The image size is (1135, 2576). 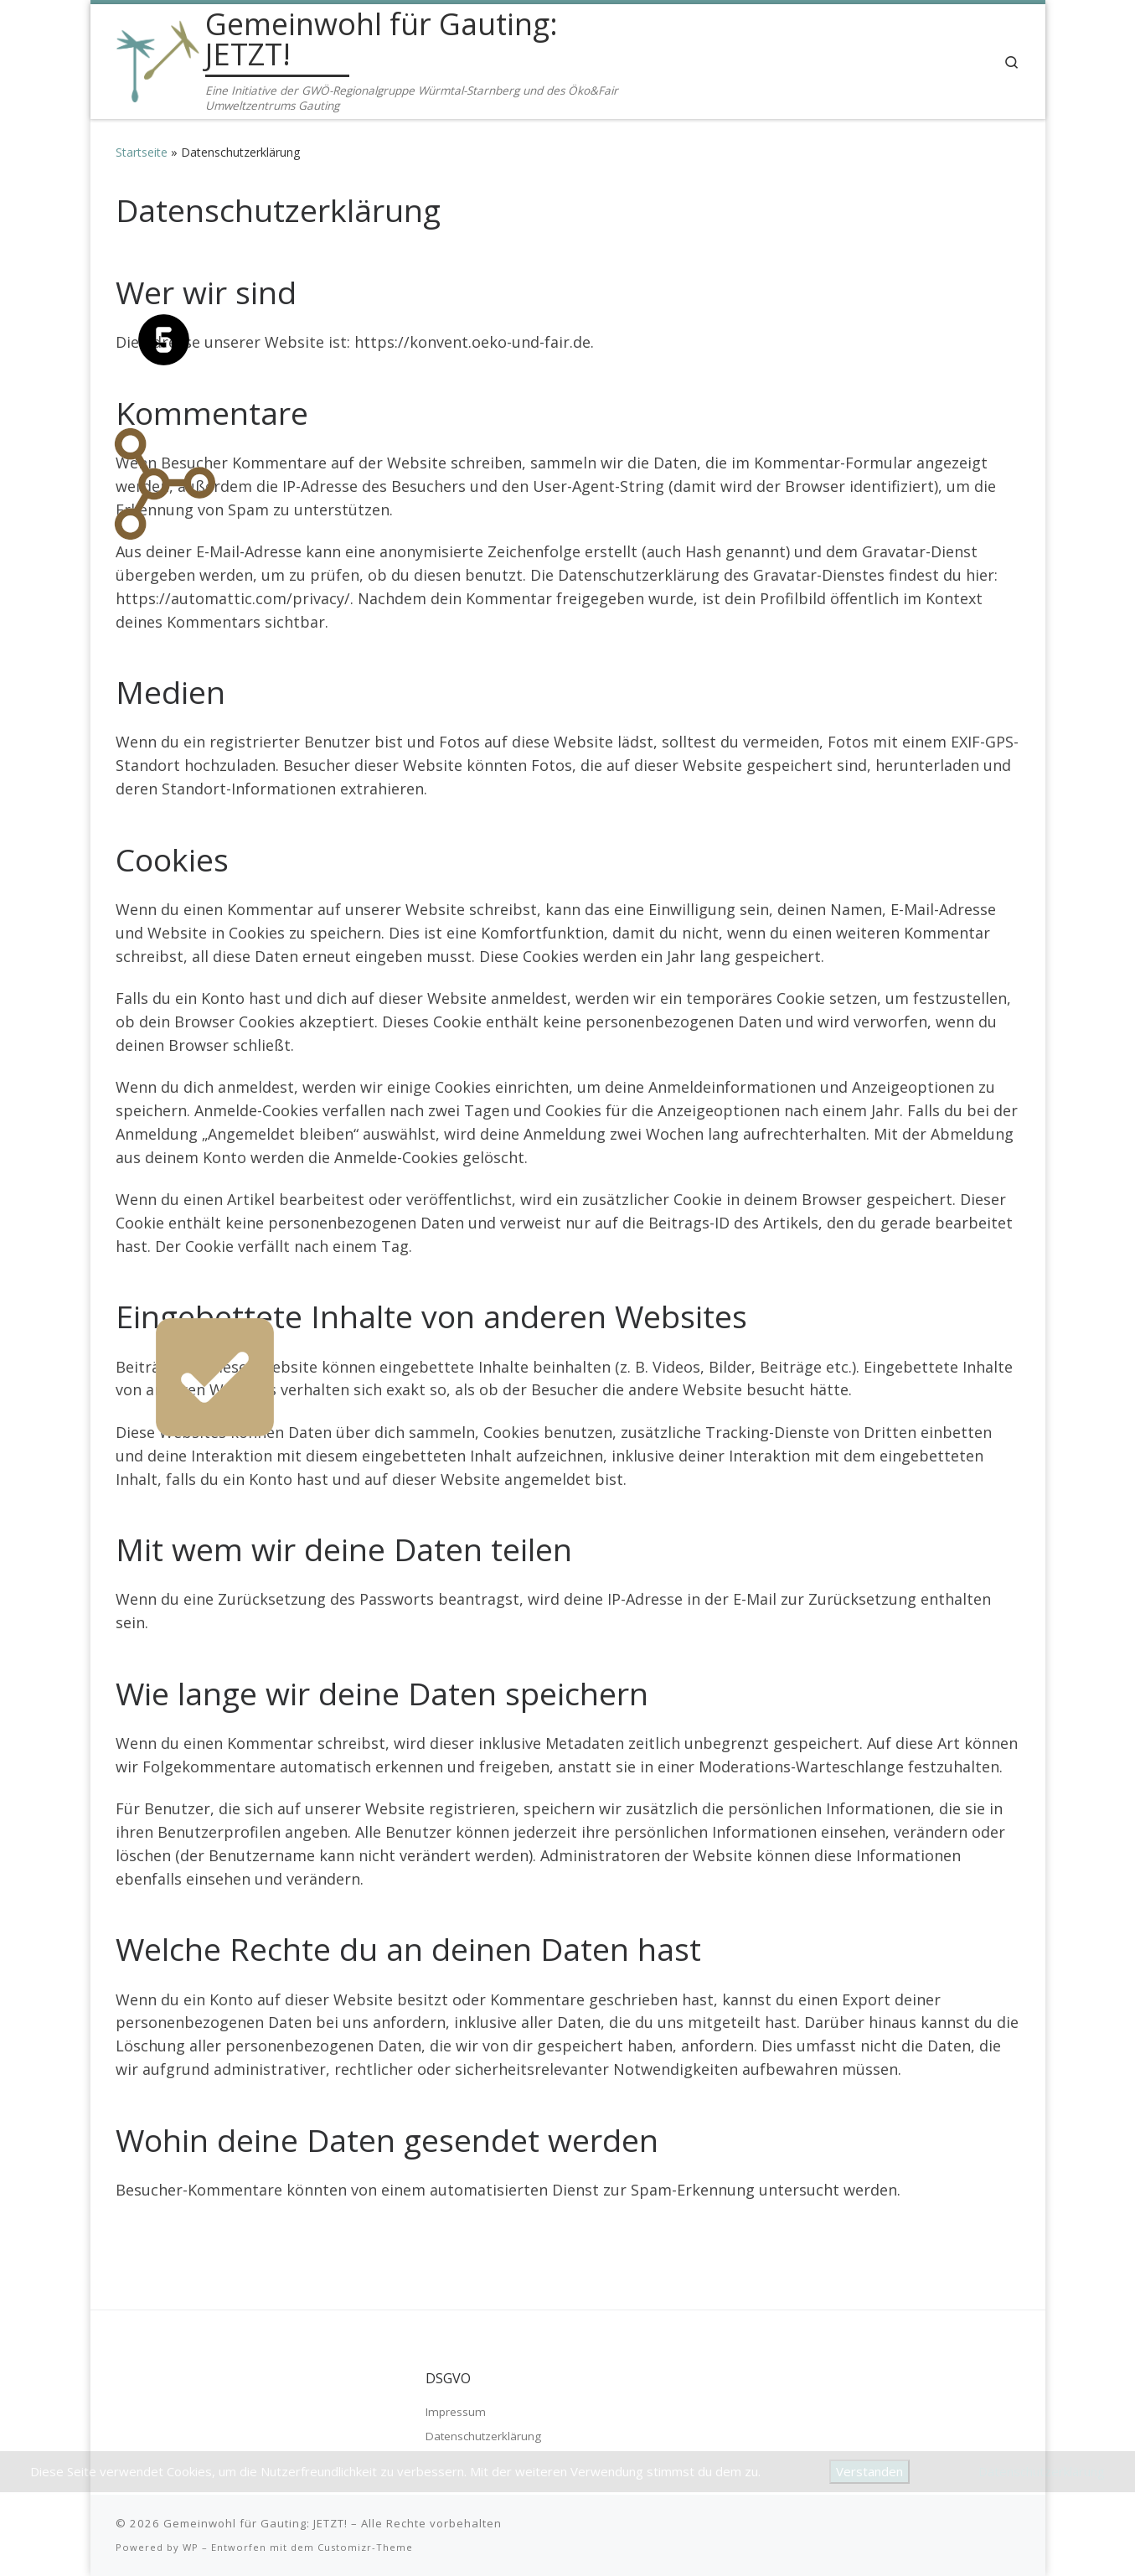 What do you see at coordinates (163, 484) in the screenshot?
I see `access AI model settings` at bounding box center [163, 484].